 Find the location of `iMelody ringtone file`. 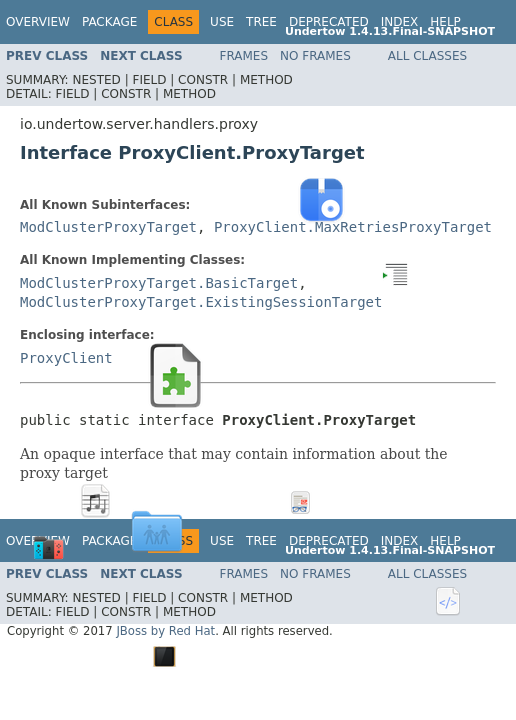

iMelody ringtone file is located at coordinates (95, 500).